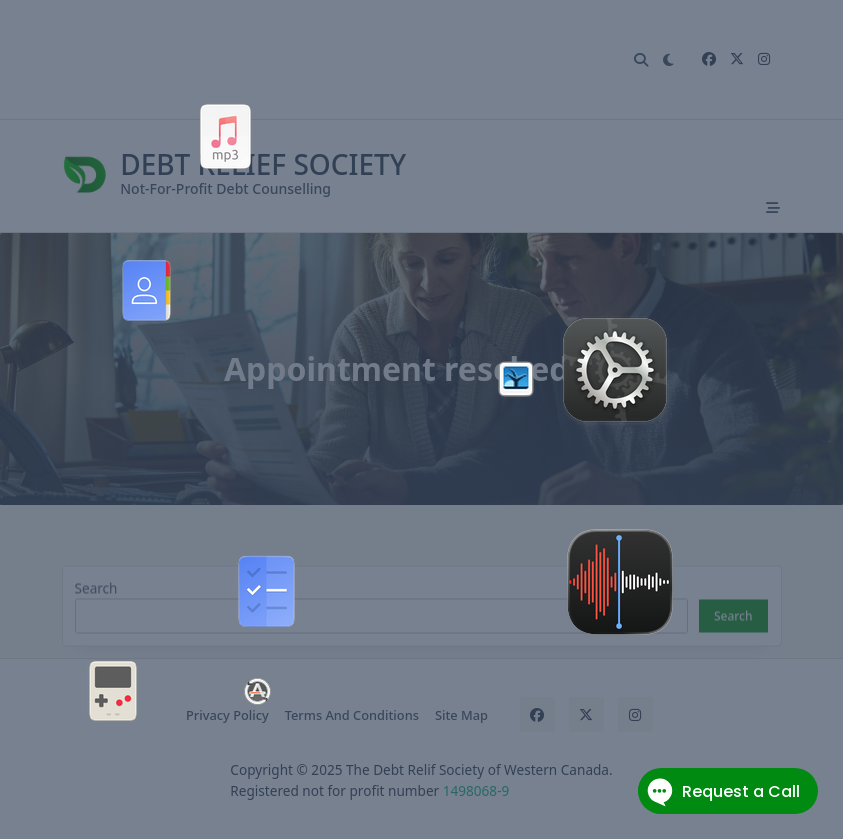 This screenshot has height=839, width=843. What do you see at coordinates (266, 591) in the screenshot?
I see `open your bookmarks or saved items app` at bounding box center [266, 591].